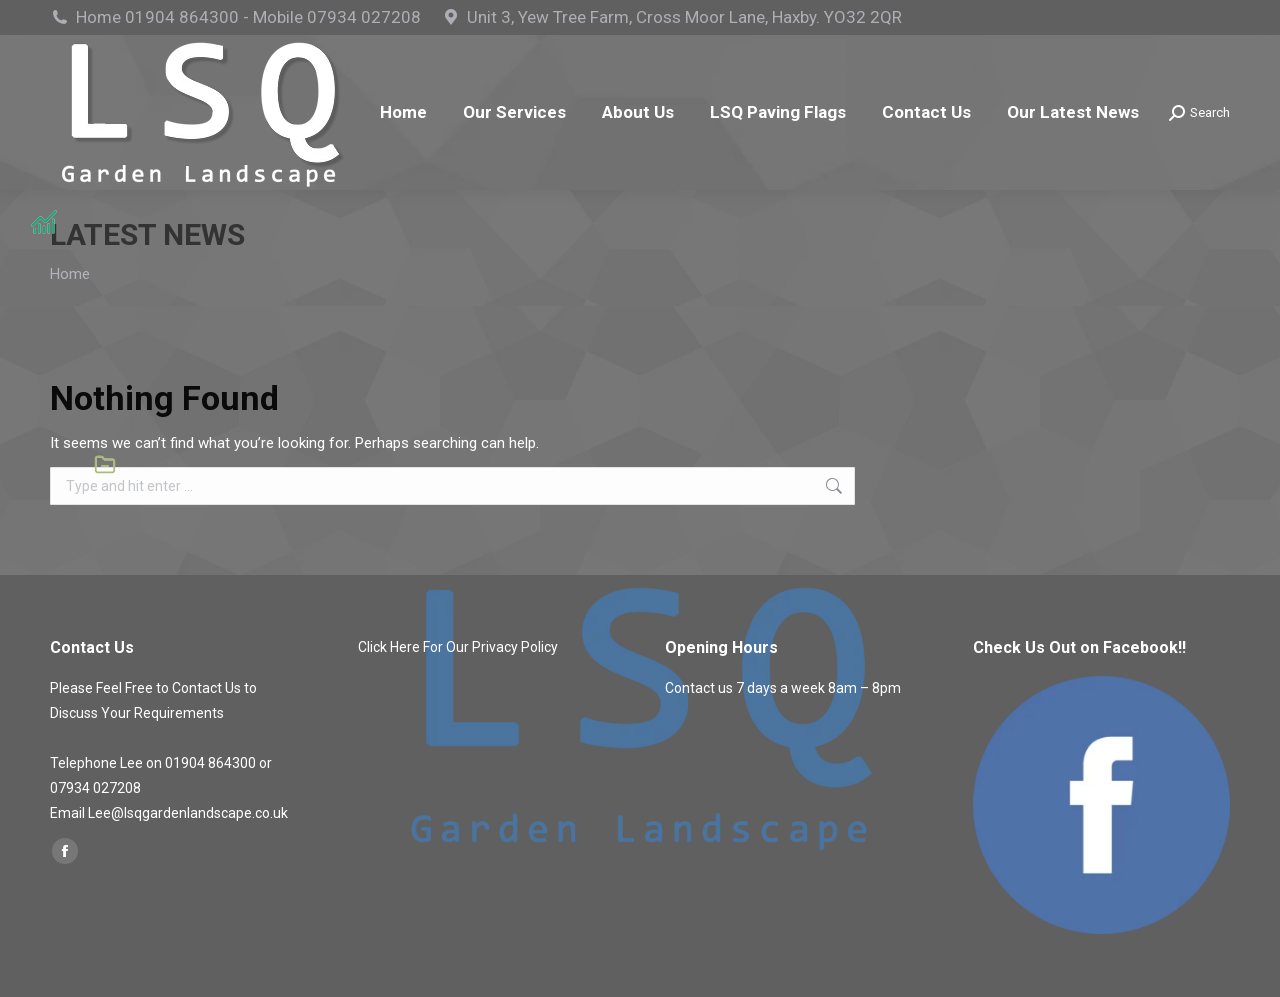 This screenshot has width=1280, height=997. Describe the element at coordinates (105, 465) in the screenshot. I see `remove a folder` at that location.